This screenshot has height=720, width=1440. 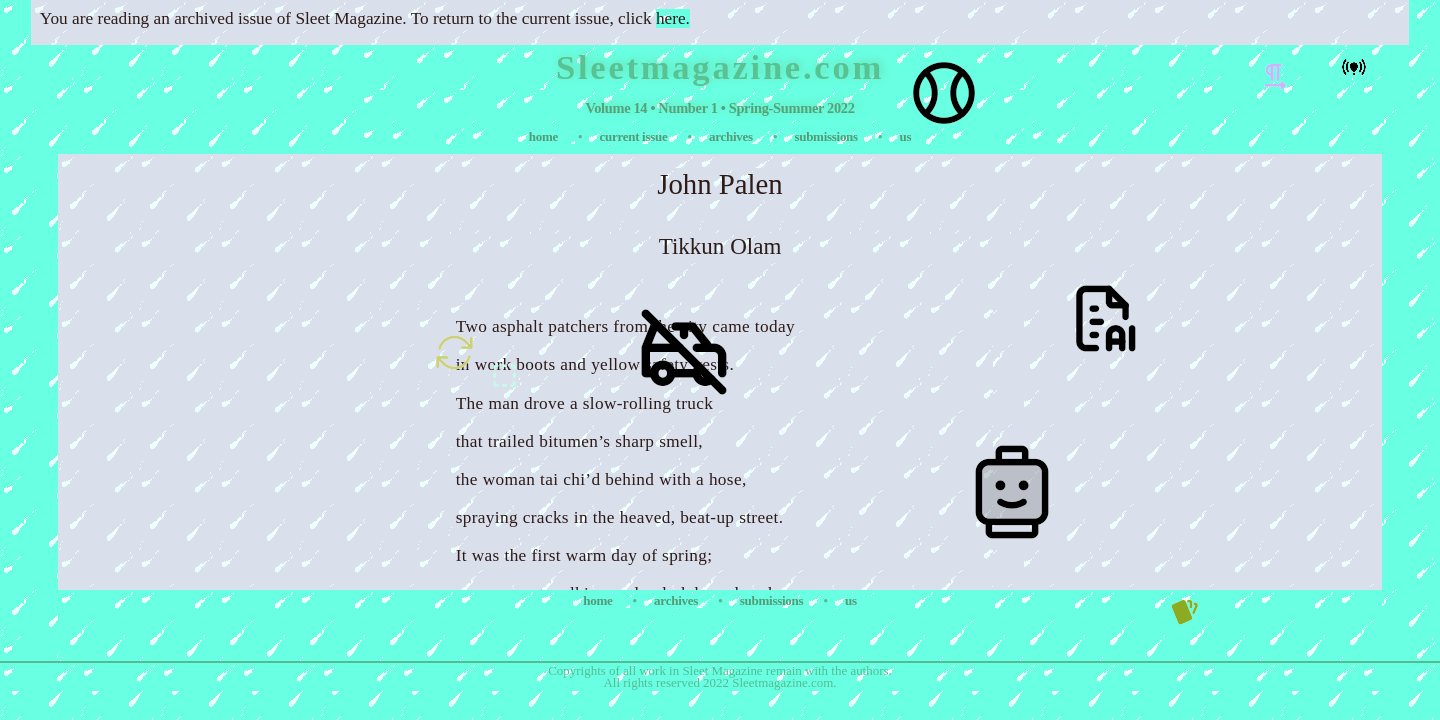 I want to click on access tennis or racquet sports features, so click(x=944, y=93).